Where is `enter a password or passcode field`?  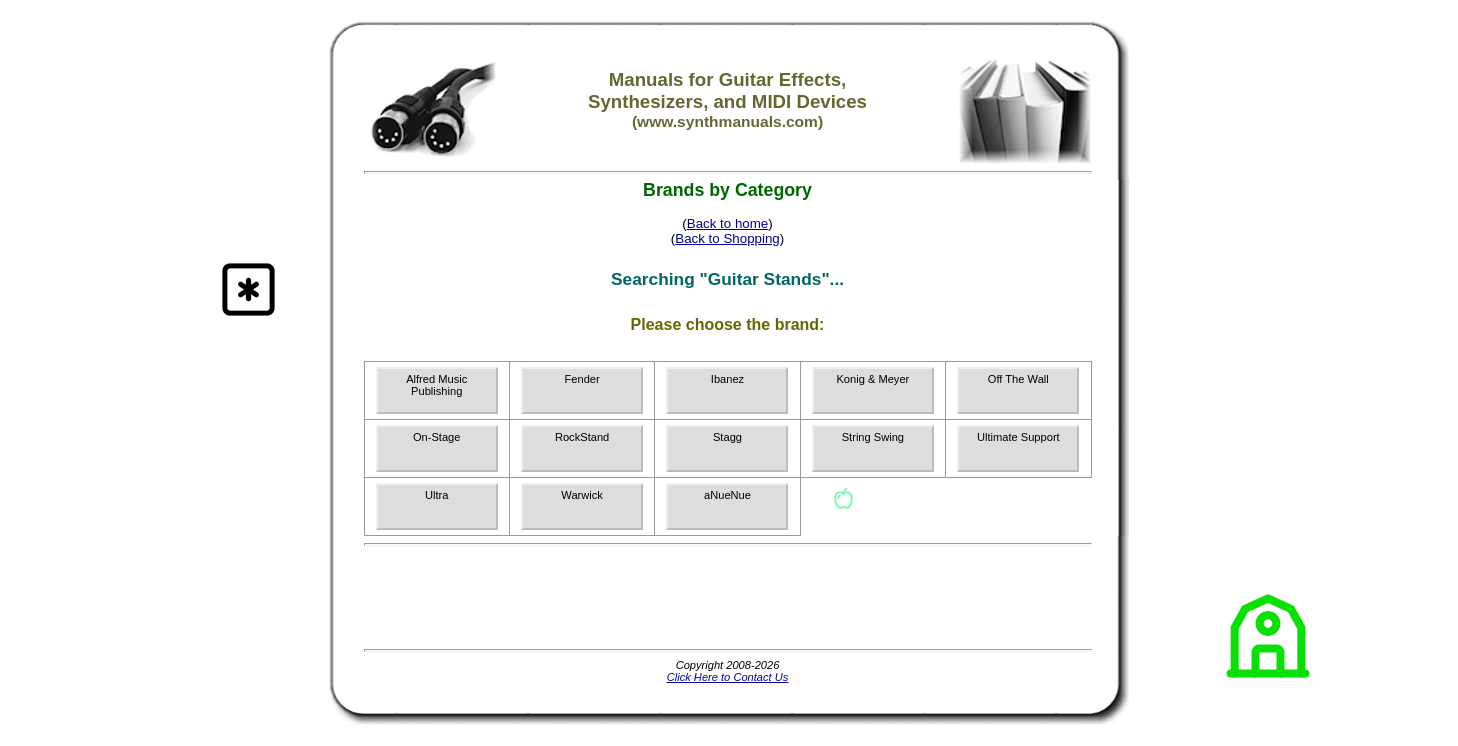
enter a password or passcode field is located at coordinates (248, 289).